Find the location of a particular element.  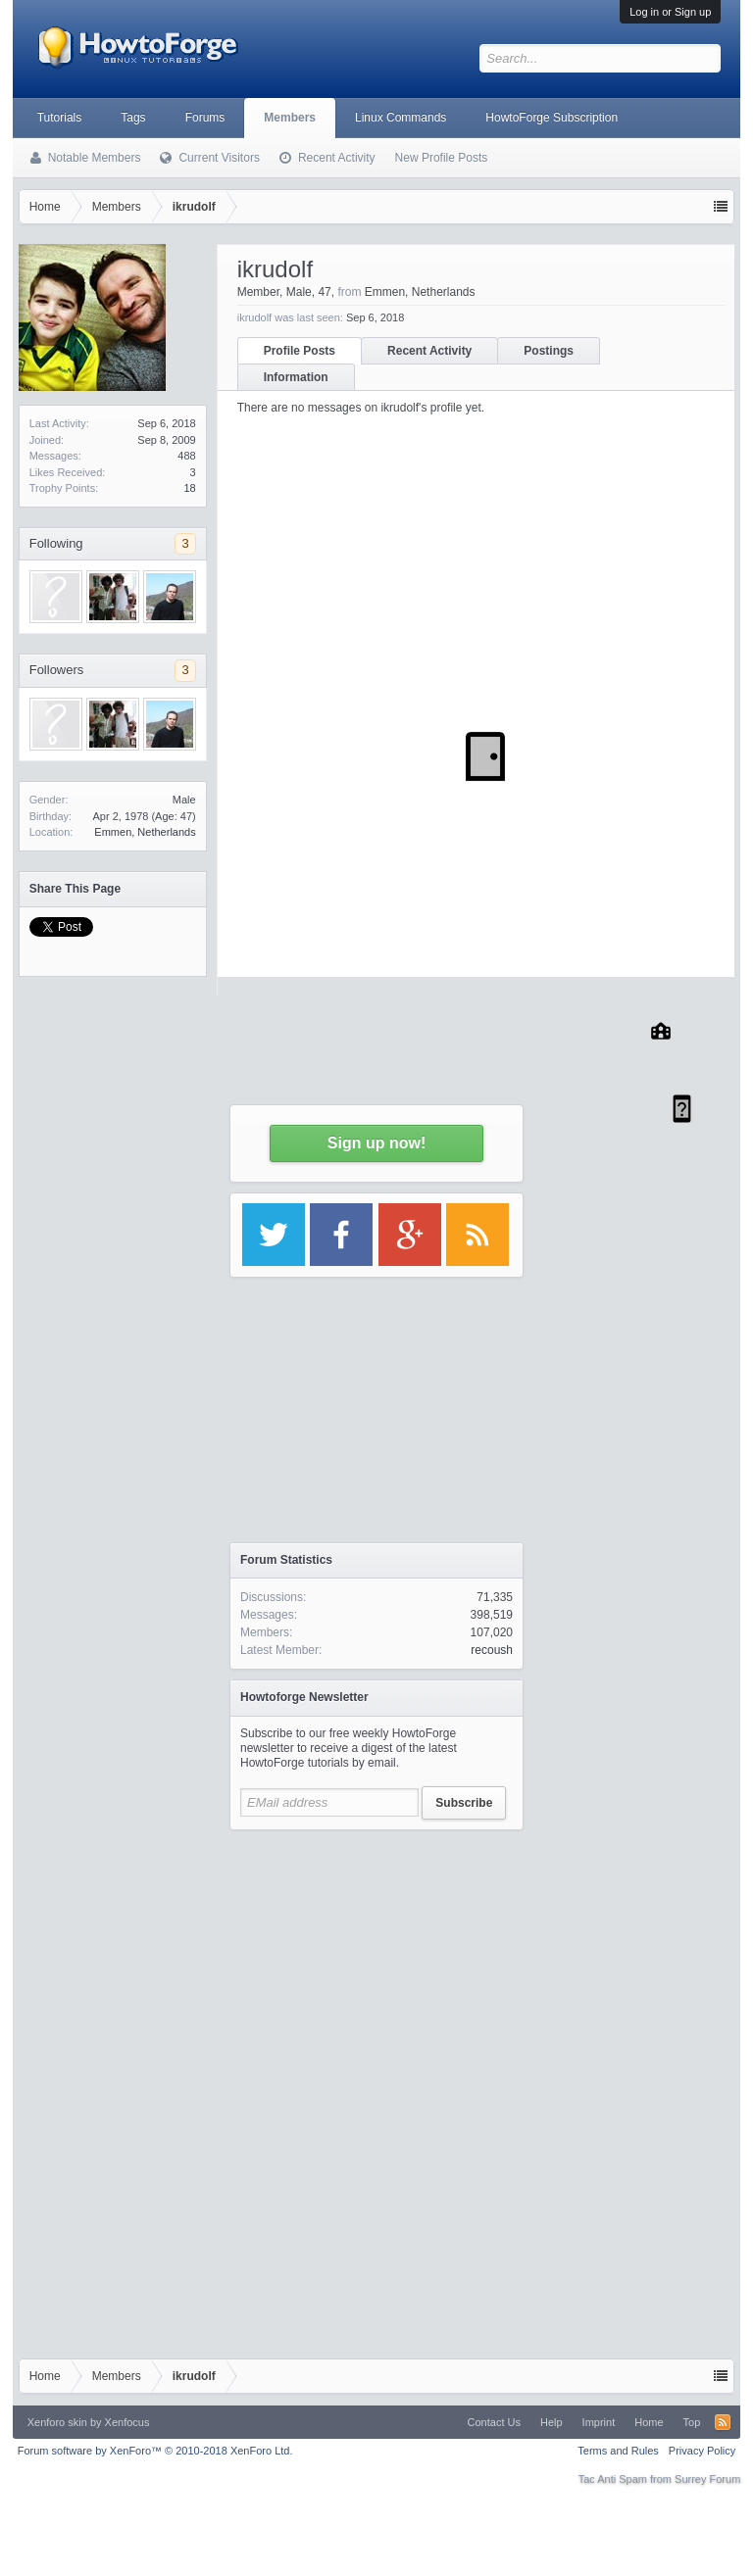

access school or education-related features is located at coordinates (661, 1031).